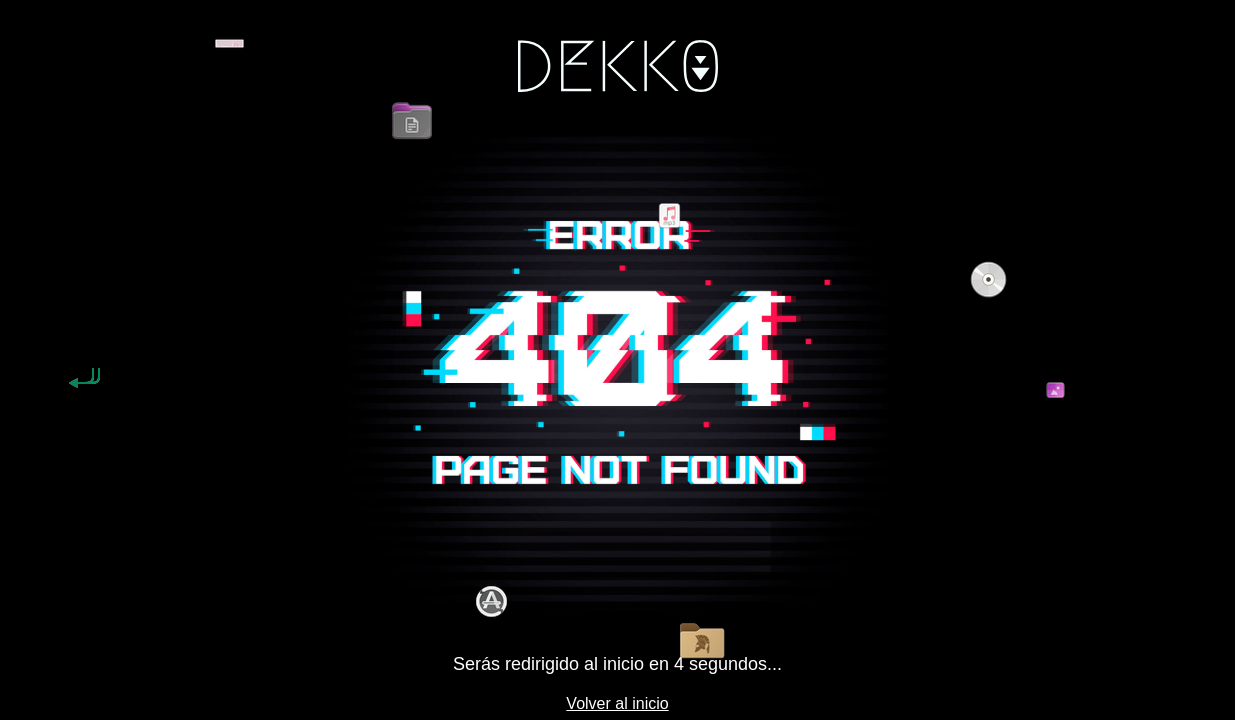 The image size is (1235, 720). What do you see at coordinates (491, 601) in the screenshot?
I see `check for available software updates` at bounding box center [491, 601].